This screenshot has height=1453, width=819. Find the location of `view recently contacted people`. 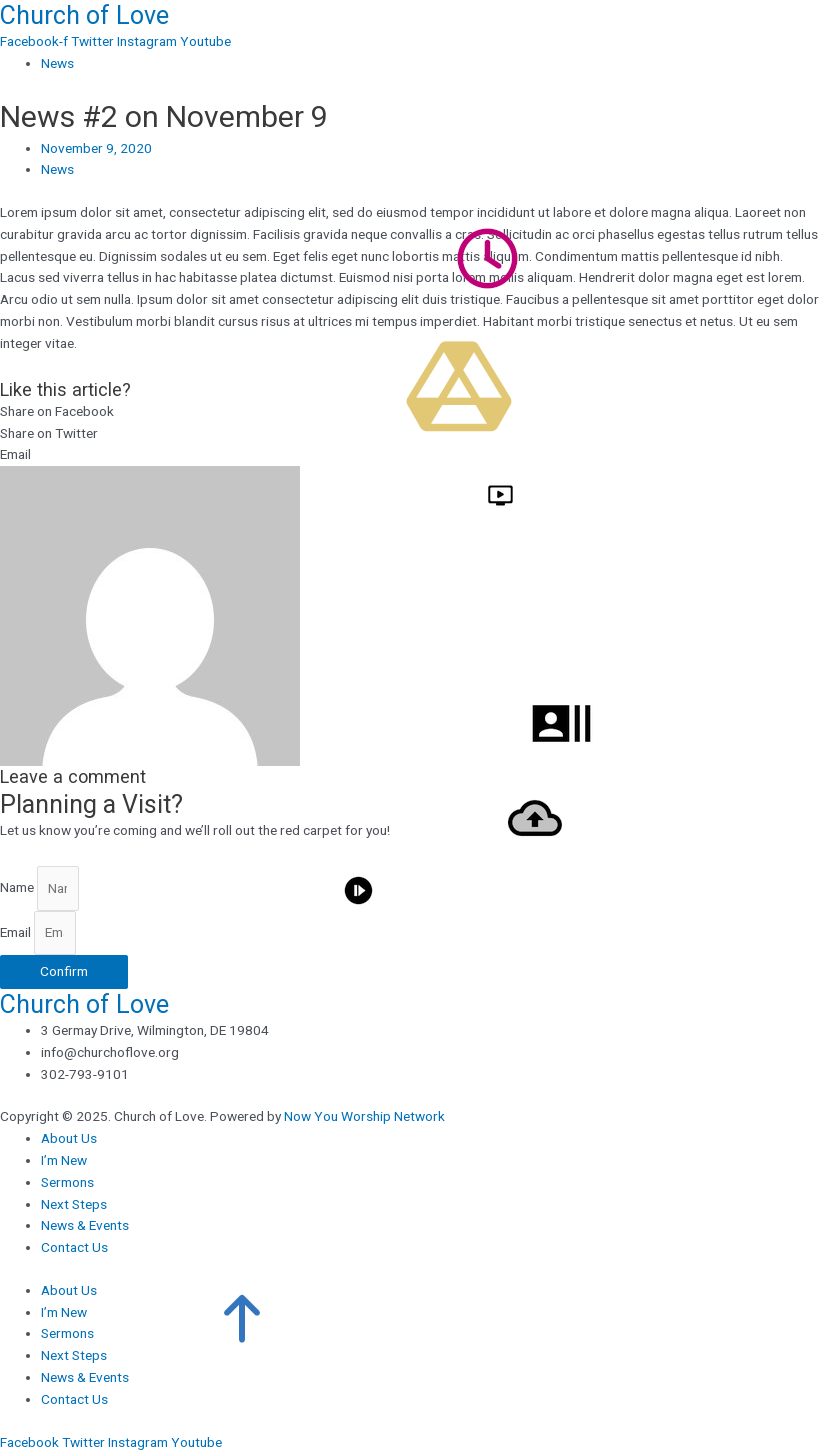

view recently contacted people is located at coordinates (561, 723).